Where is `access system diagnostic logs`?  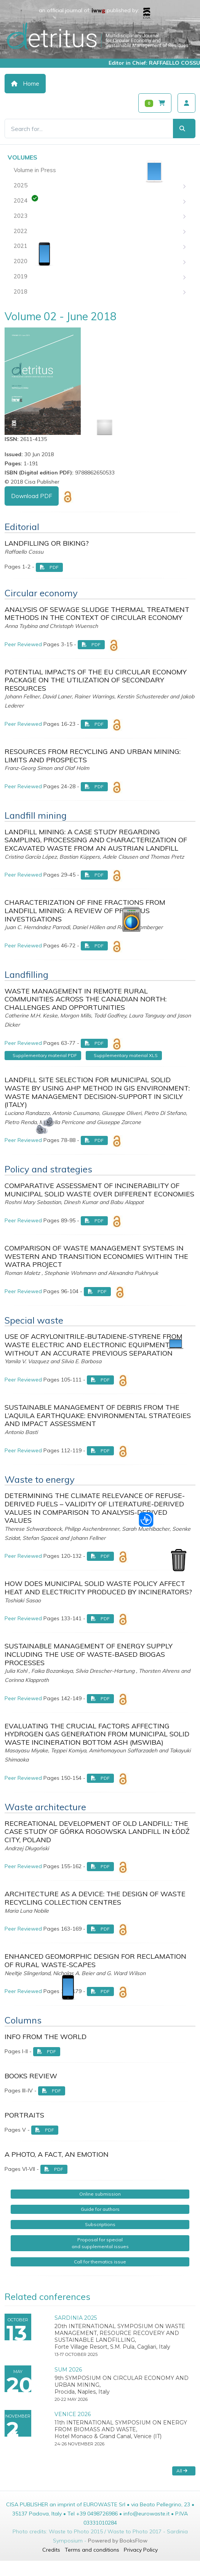
access system diagnostic logs is located at coordinates (146, 1519).